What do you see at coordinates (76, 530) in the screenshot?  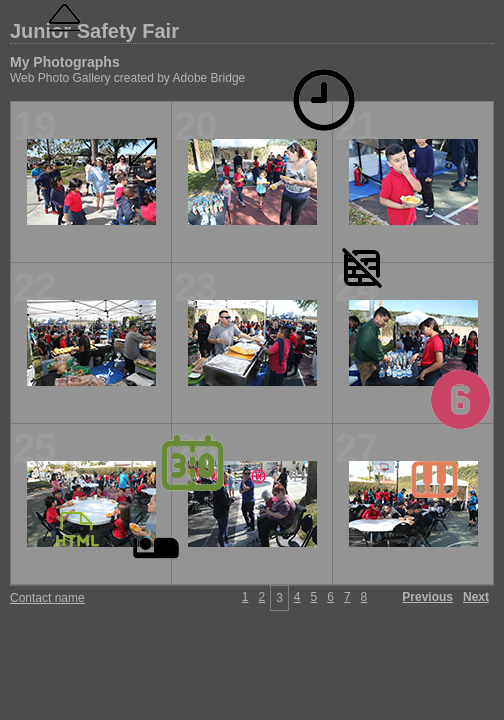 I see `view or open an HTML file` at bounding box center [76, 530].